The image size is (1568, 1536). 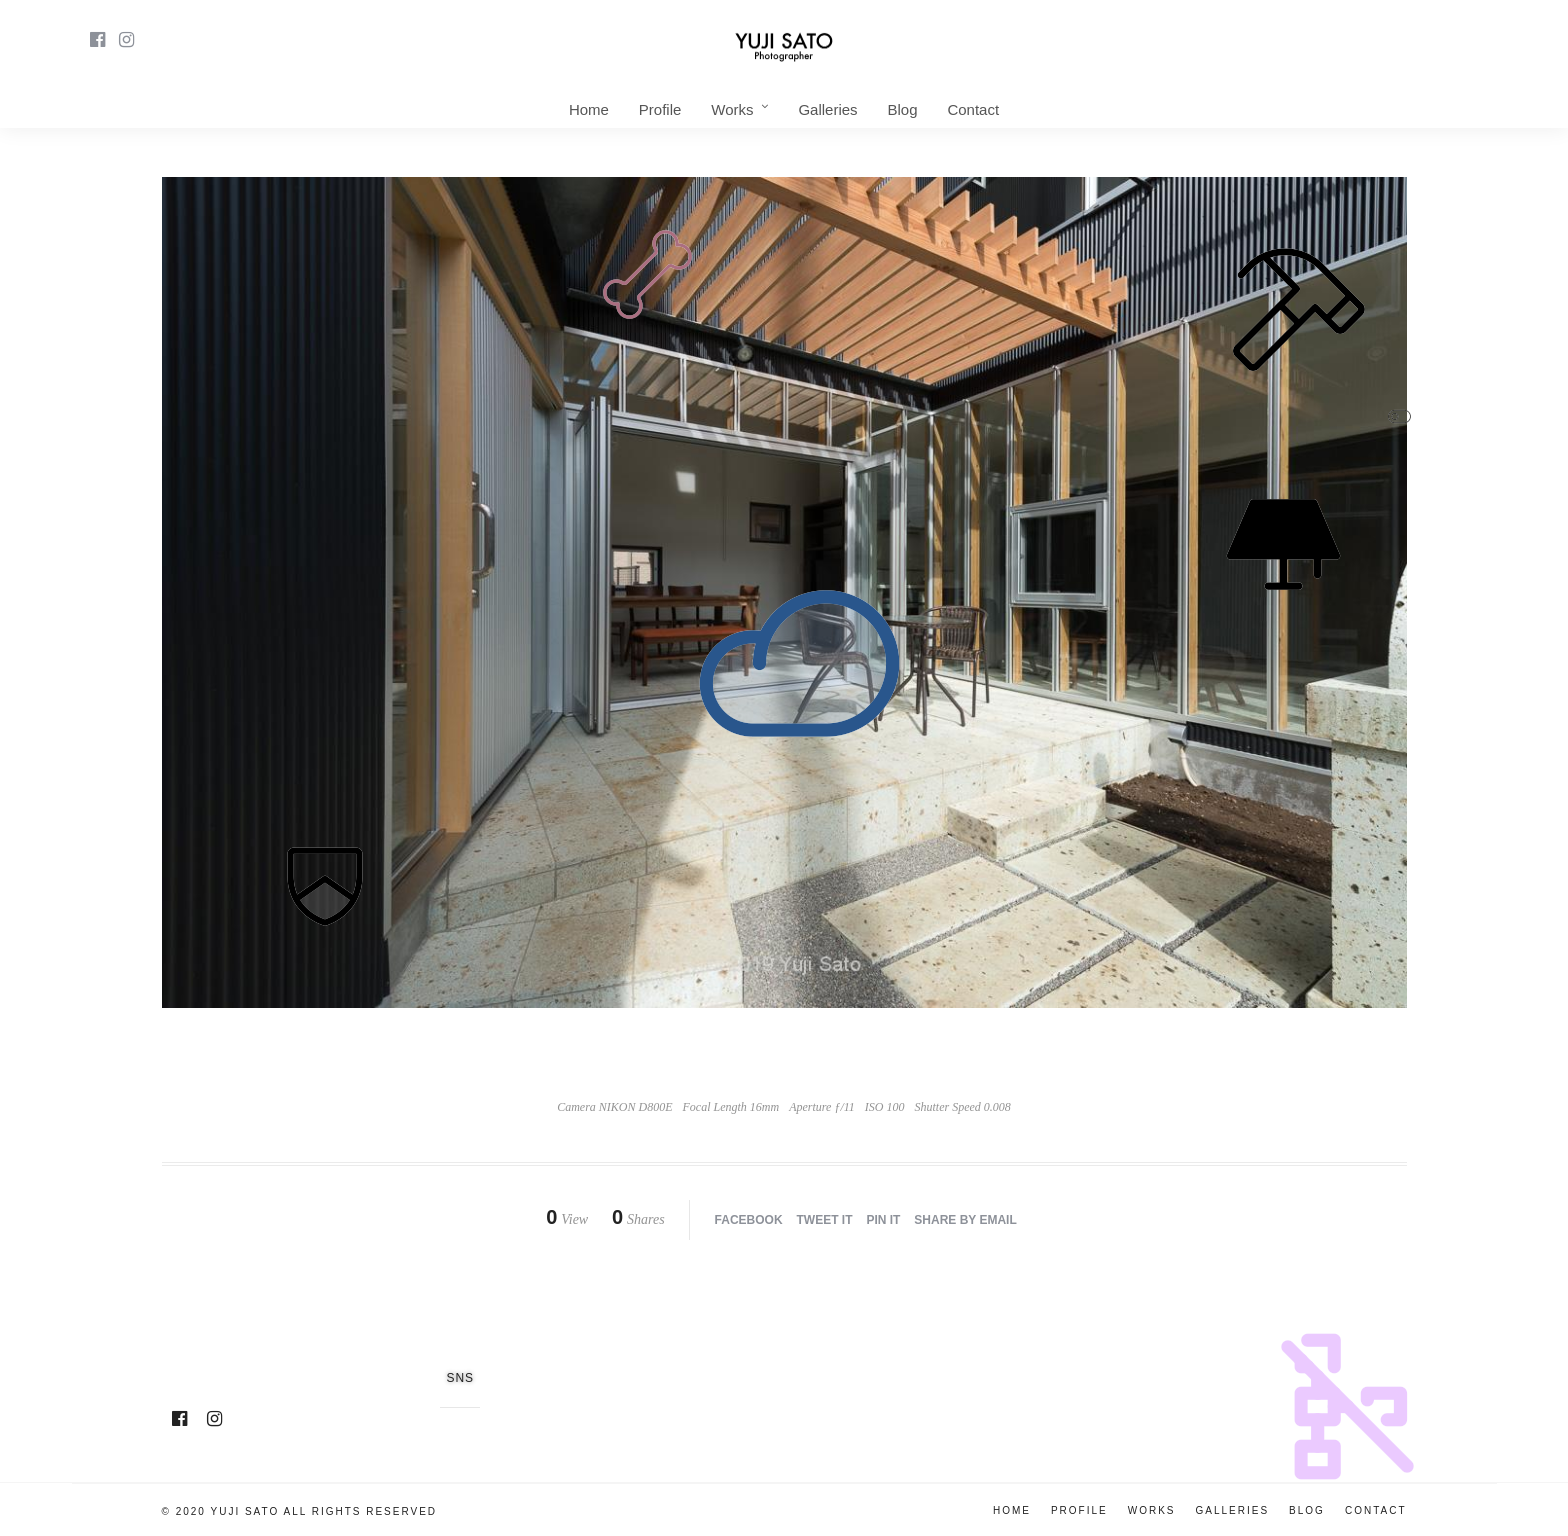 What do you see at coordinates (1292, 312) in the screenshot?
I see `access tools or settings` at bounding box center [1292, 312].